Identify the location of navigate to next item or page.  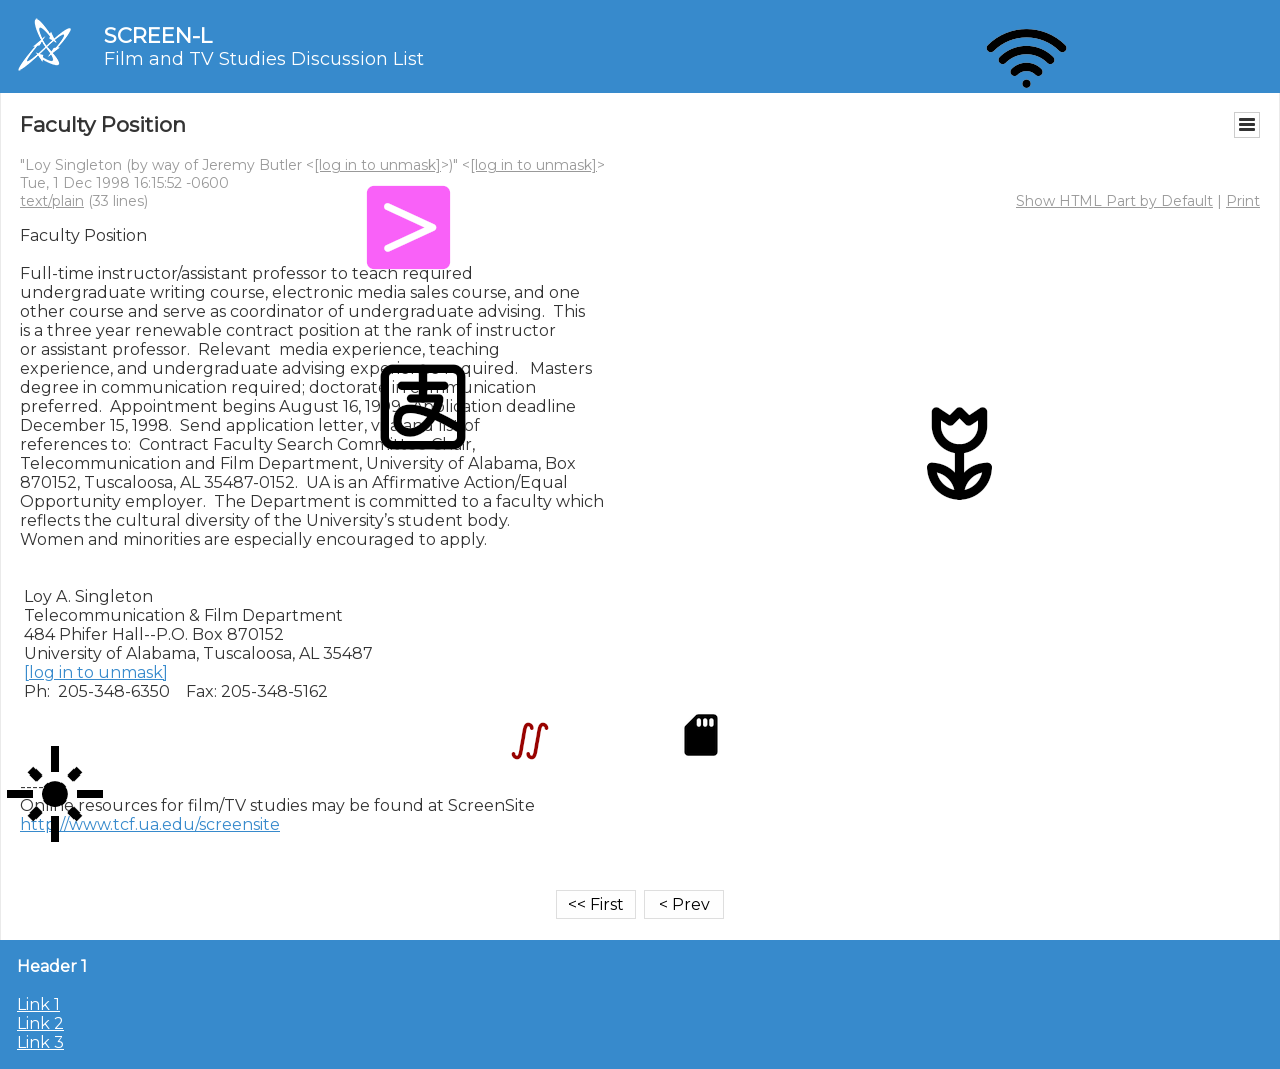
(408, 227).